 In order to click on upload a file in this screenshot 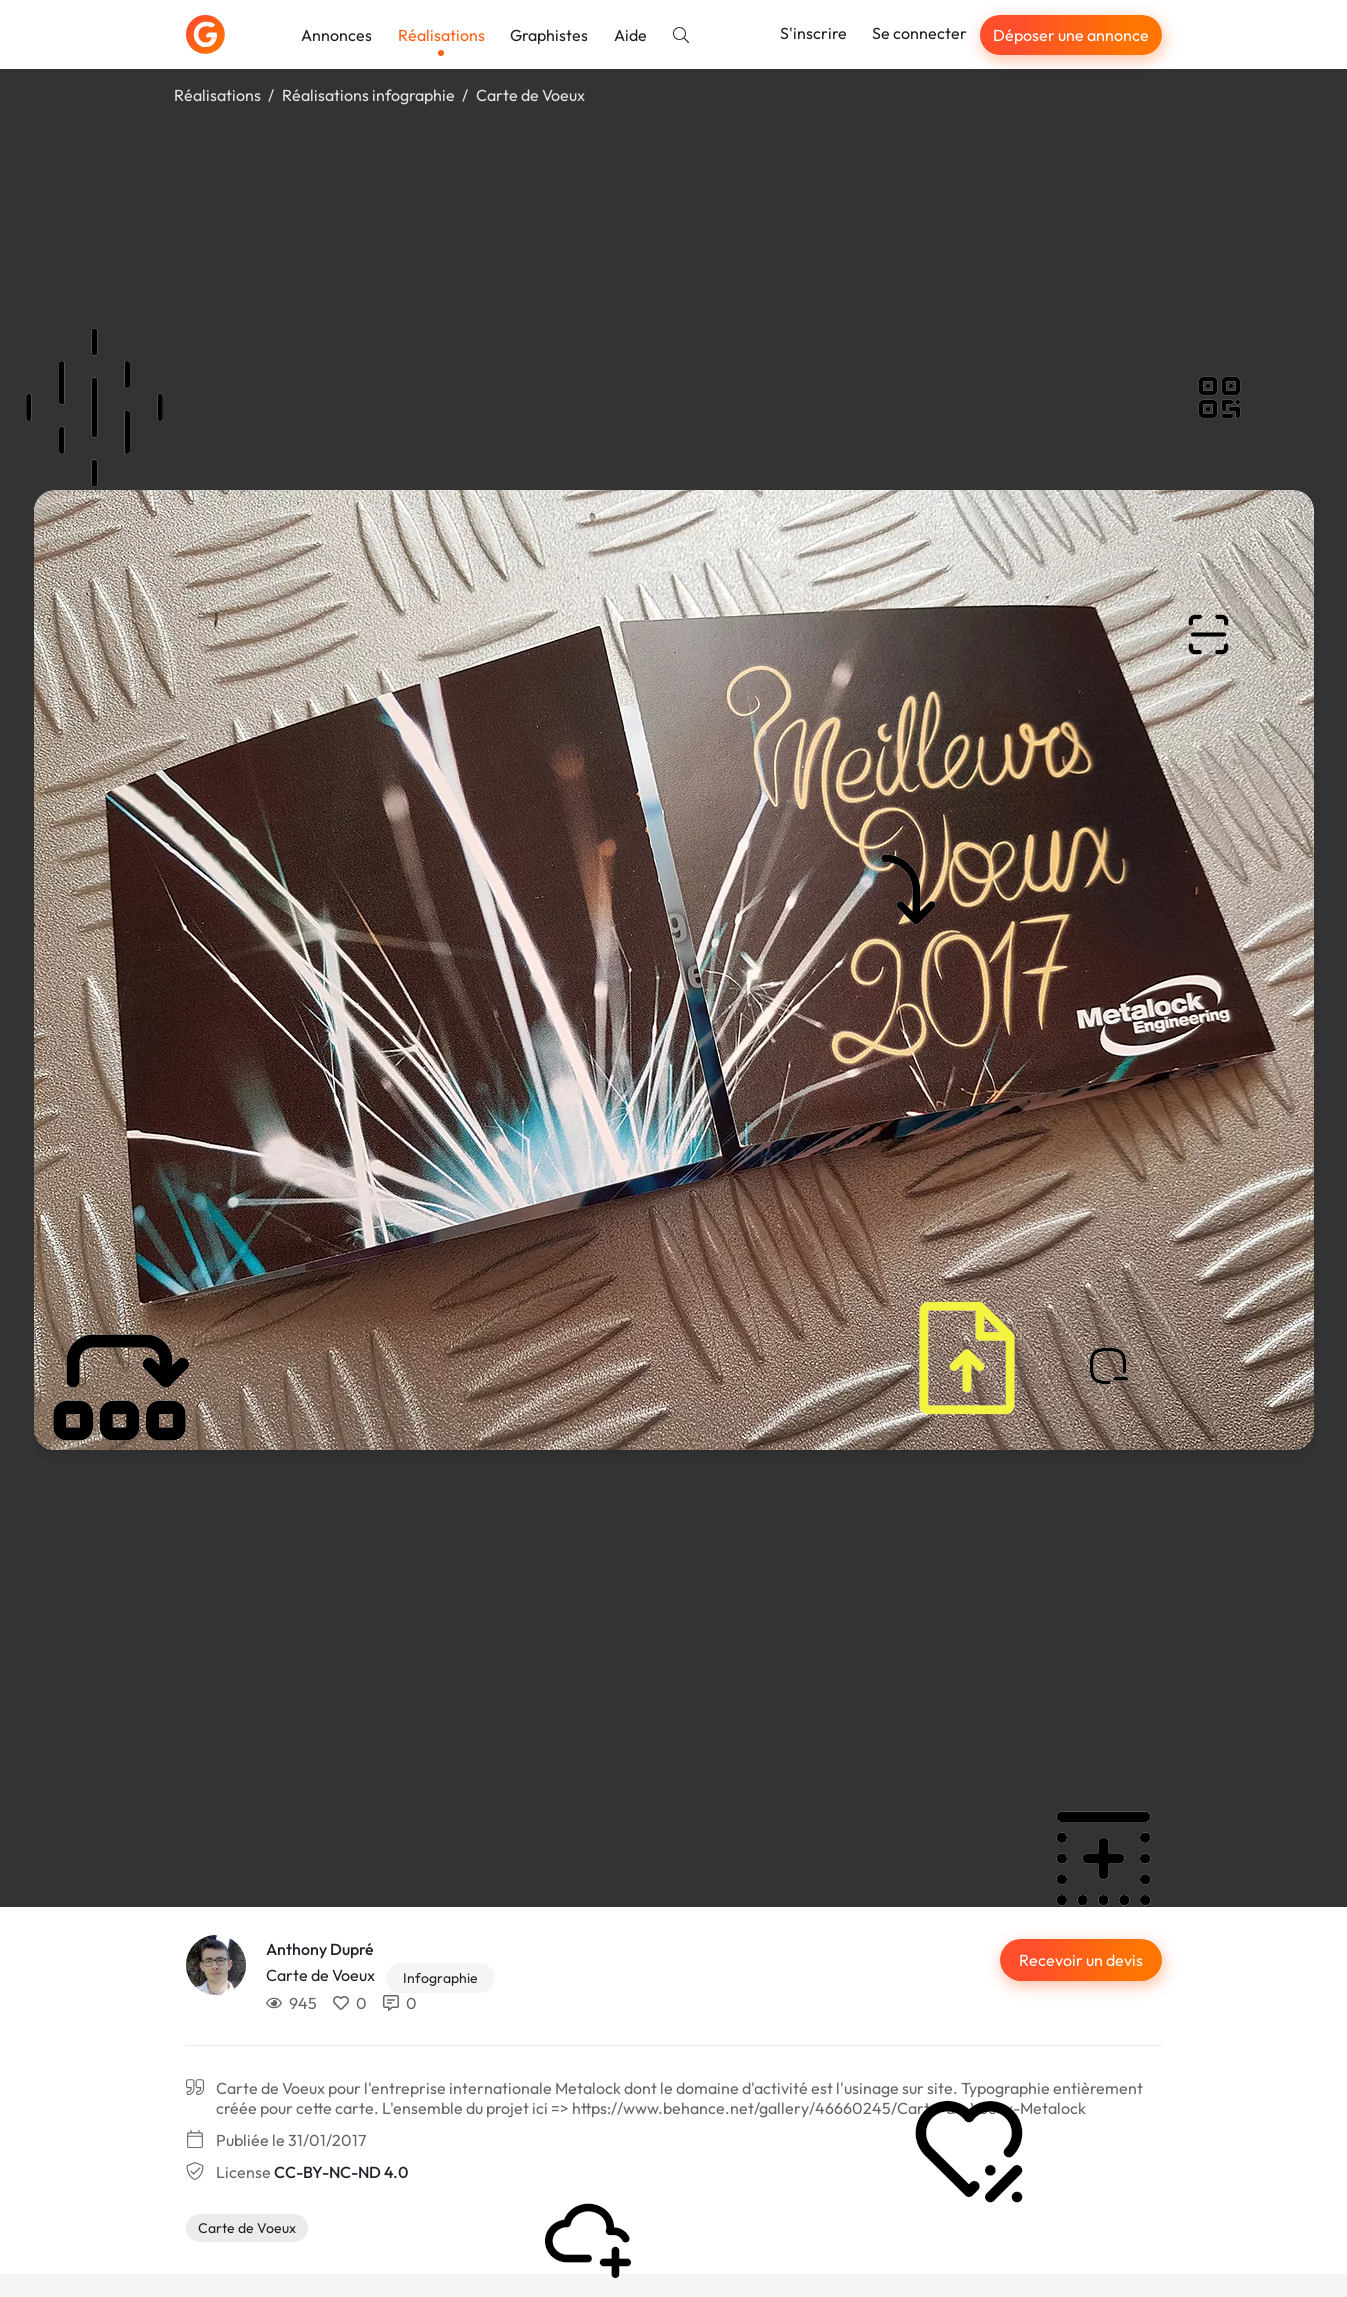, I will do `click(967, 1358)`.